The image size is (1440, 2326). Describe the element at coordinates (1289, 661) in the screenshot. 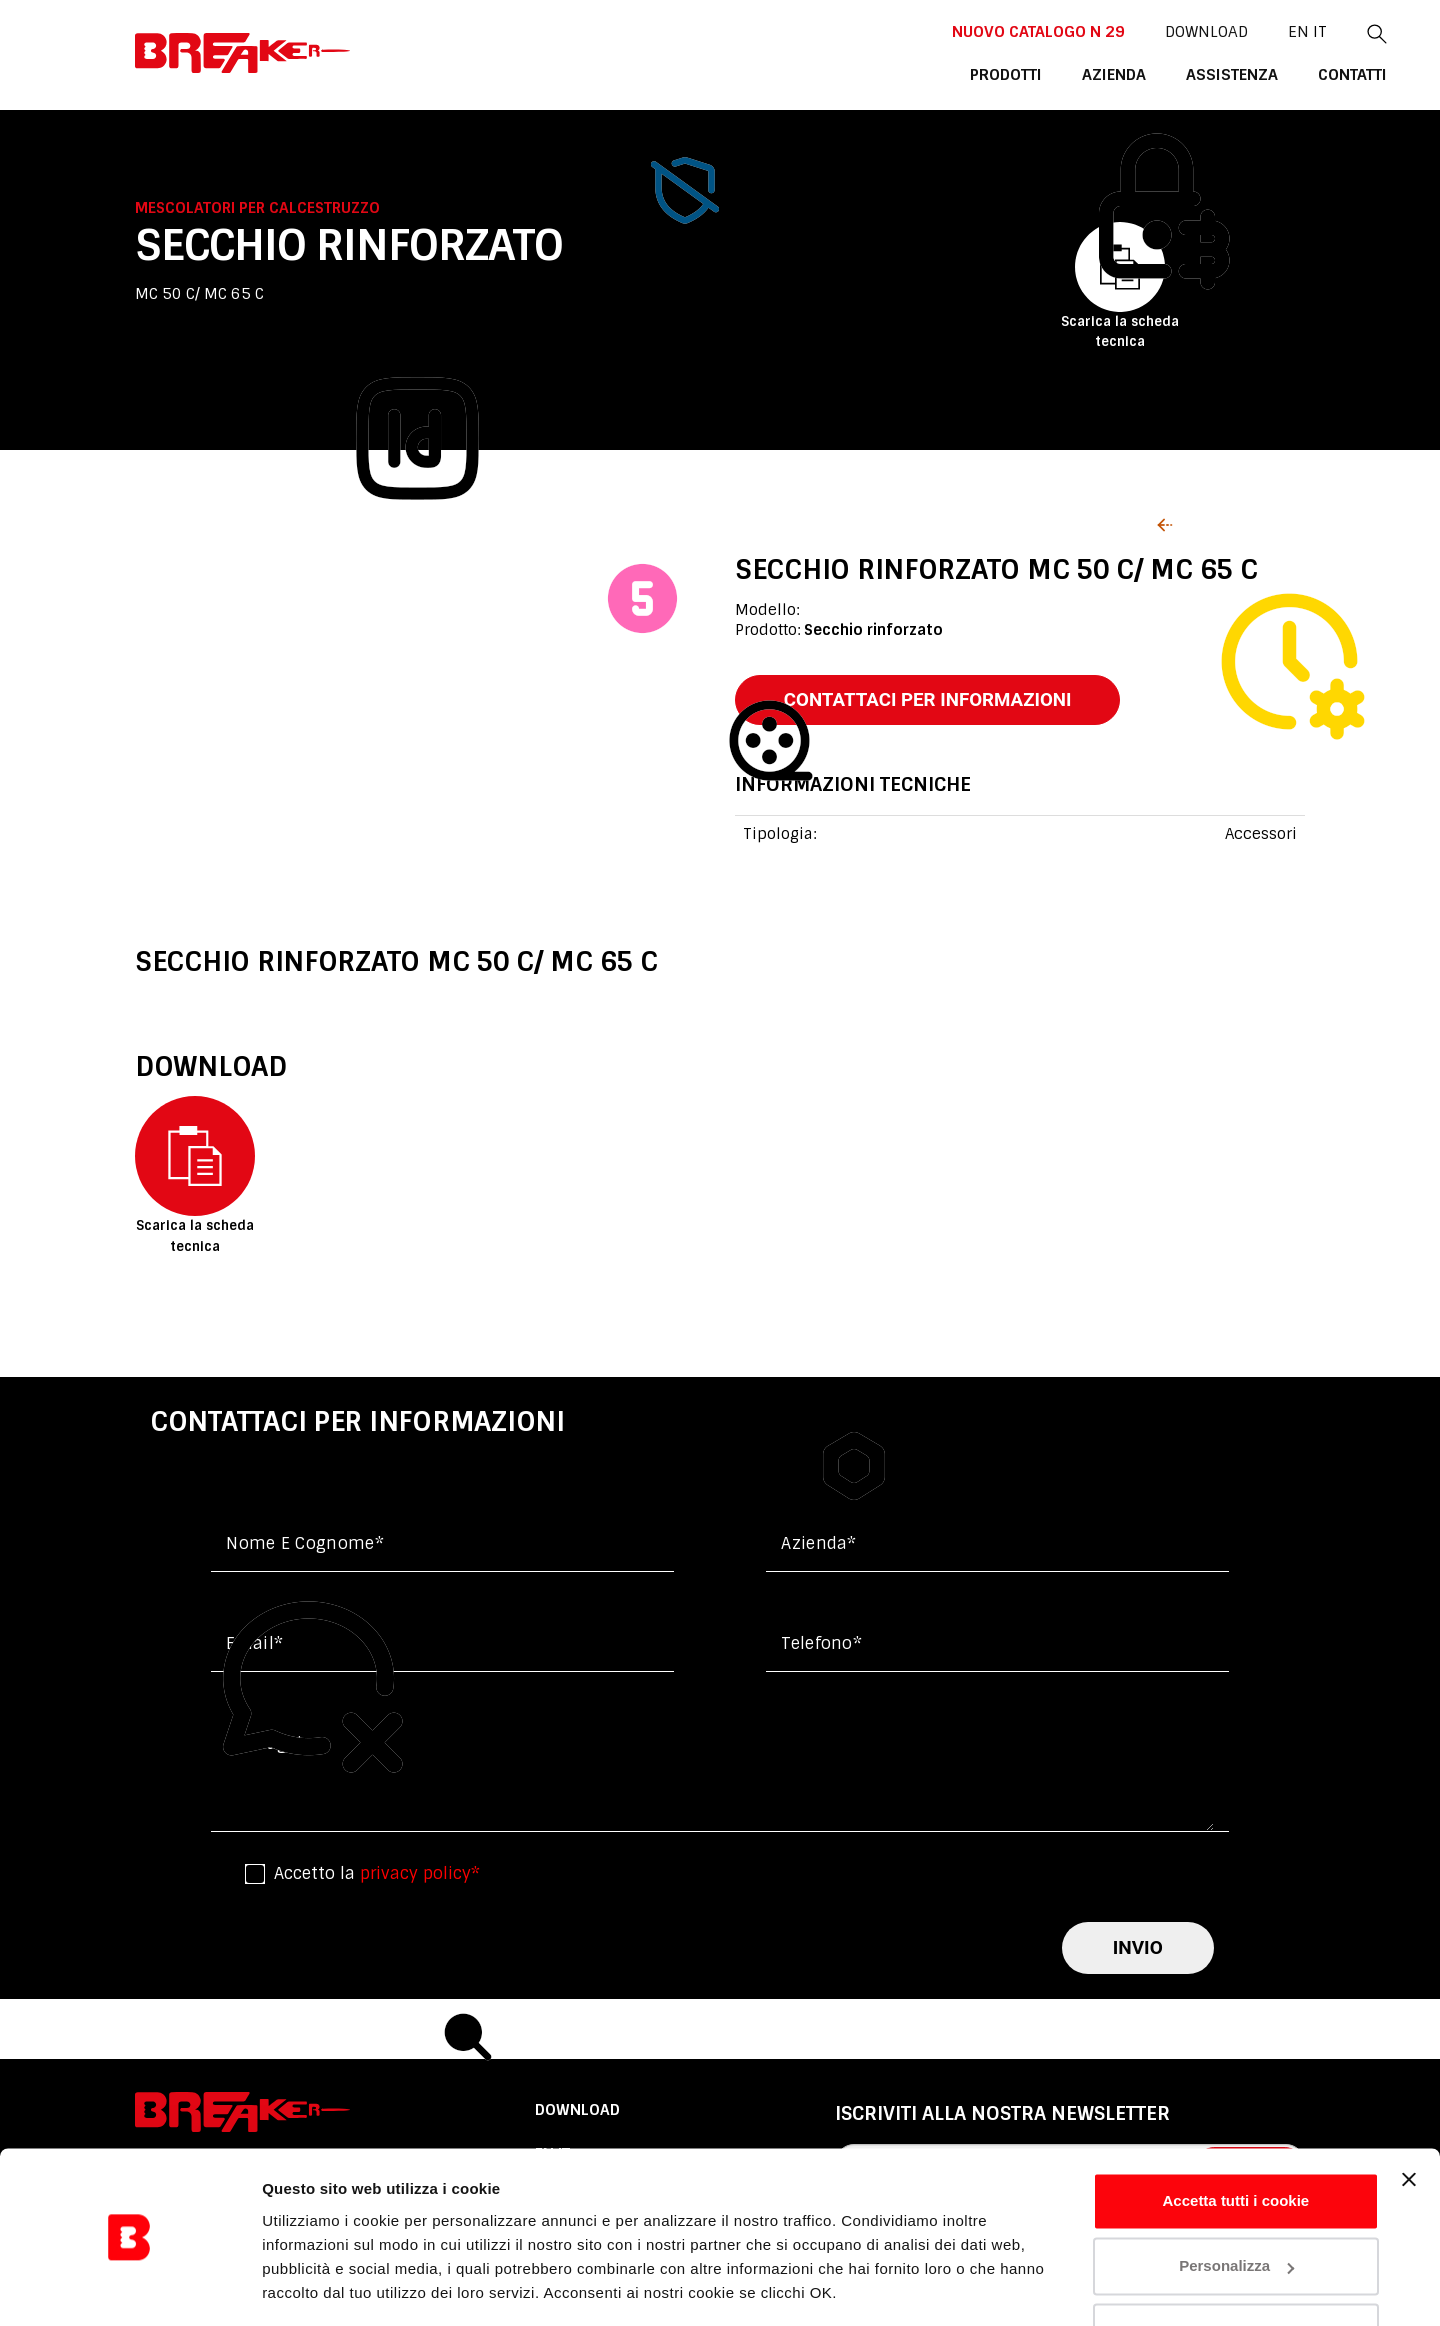

I see `access time or clock settings` at that location.